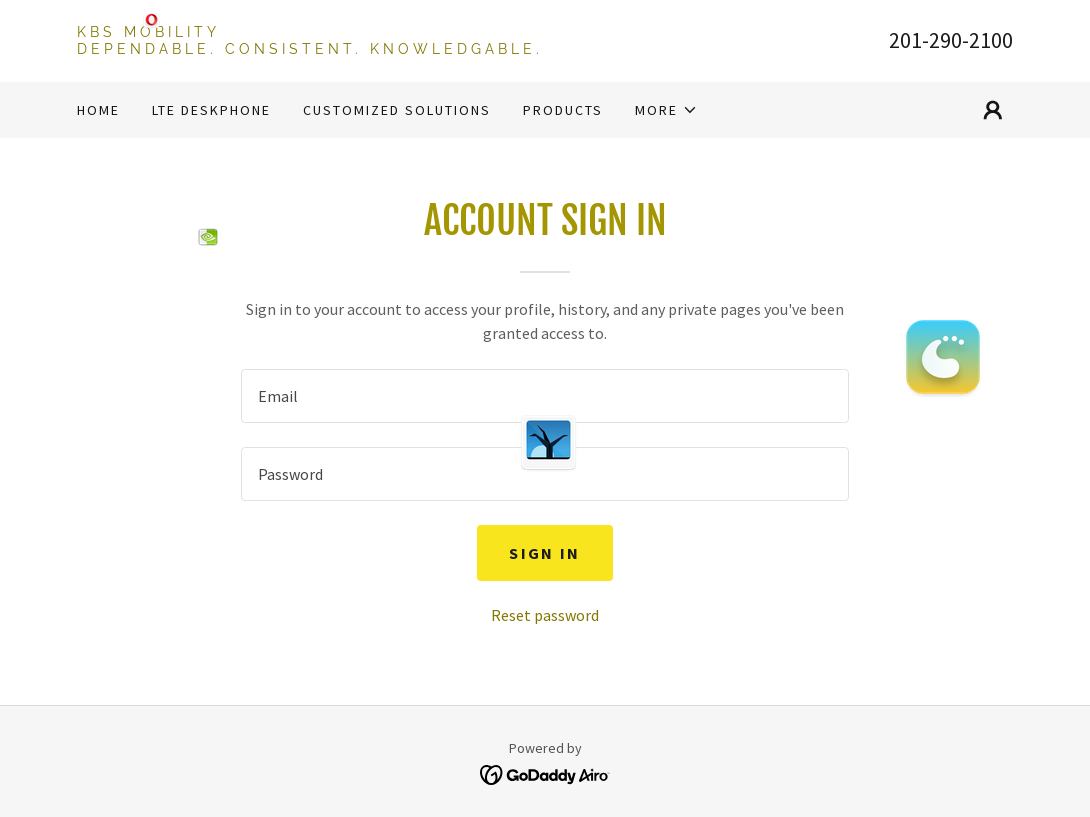  Describe the element at coordinates (943, 357) in the screenshot. I see `open the plasma desktop environment app` at that location.